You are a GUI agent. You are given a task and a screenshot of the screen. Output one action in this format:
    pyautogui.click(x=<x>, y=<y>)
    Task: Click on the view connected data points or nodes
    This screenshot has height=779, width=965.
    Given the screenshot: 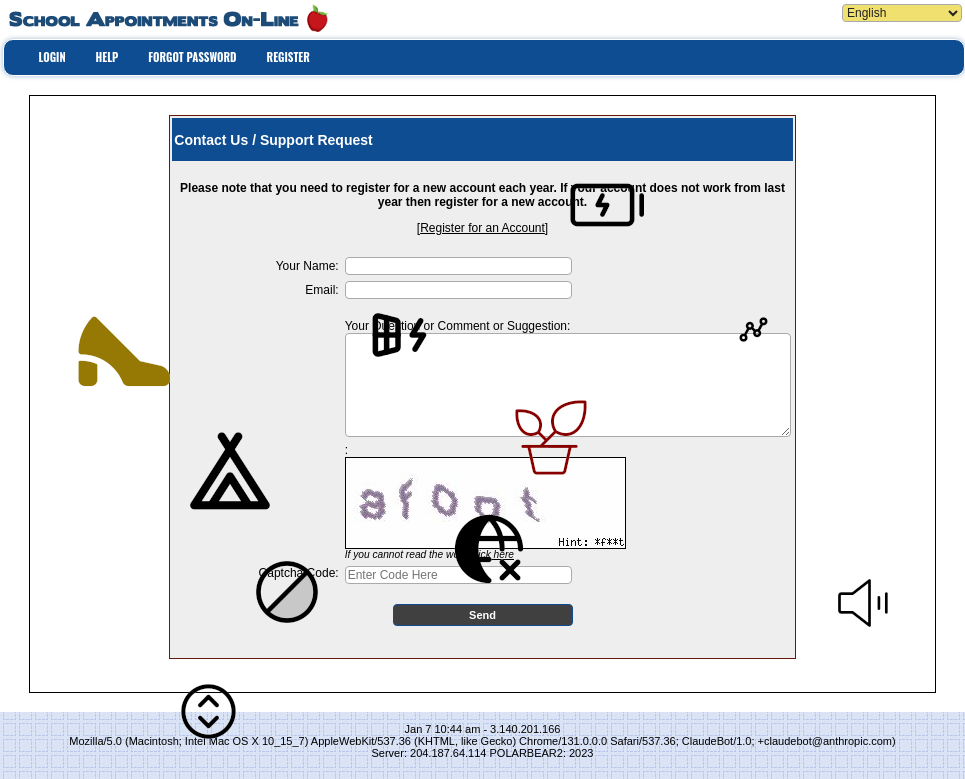 What is the action you would take?
    pyautogui.click(x=753, y=329)
    